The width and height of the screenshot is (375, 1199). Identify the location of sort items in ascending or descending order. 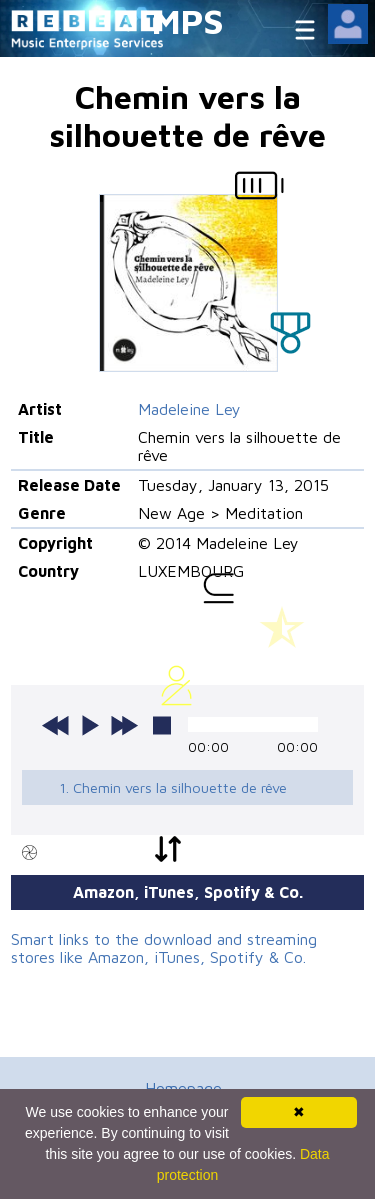
(168, 849).